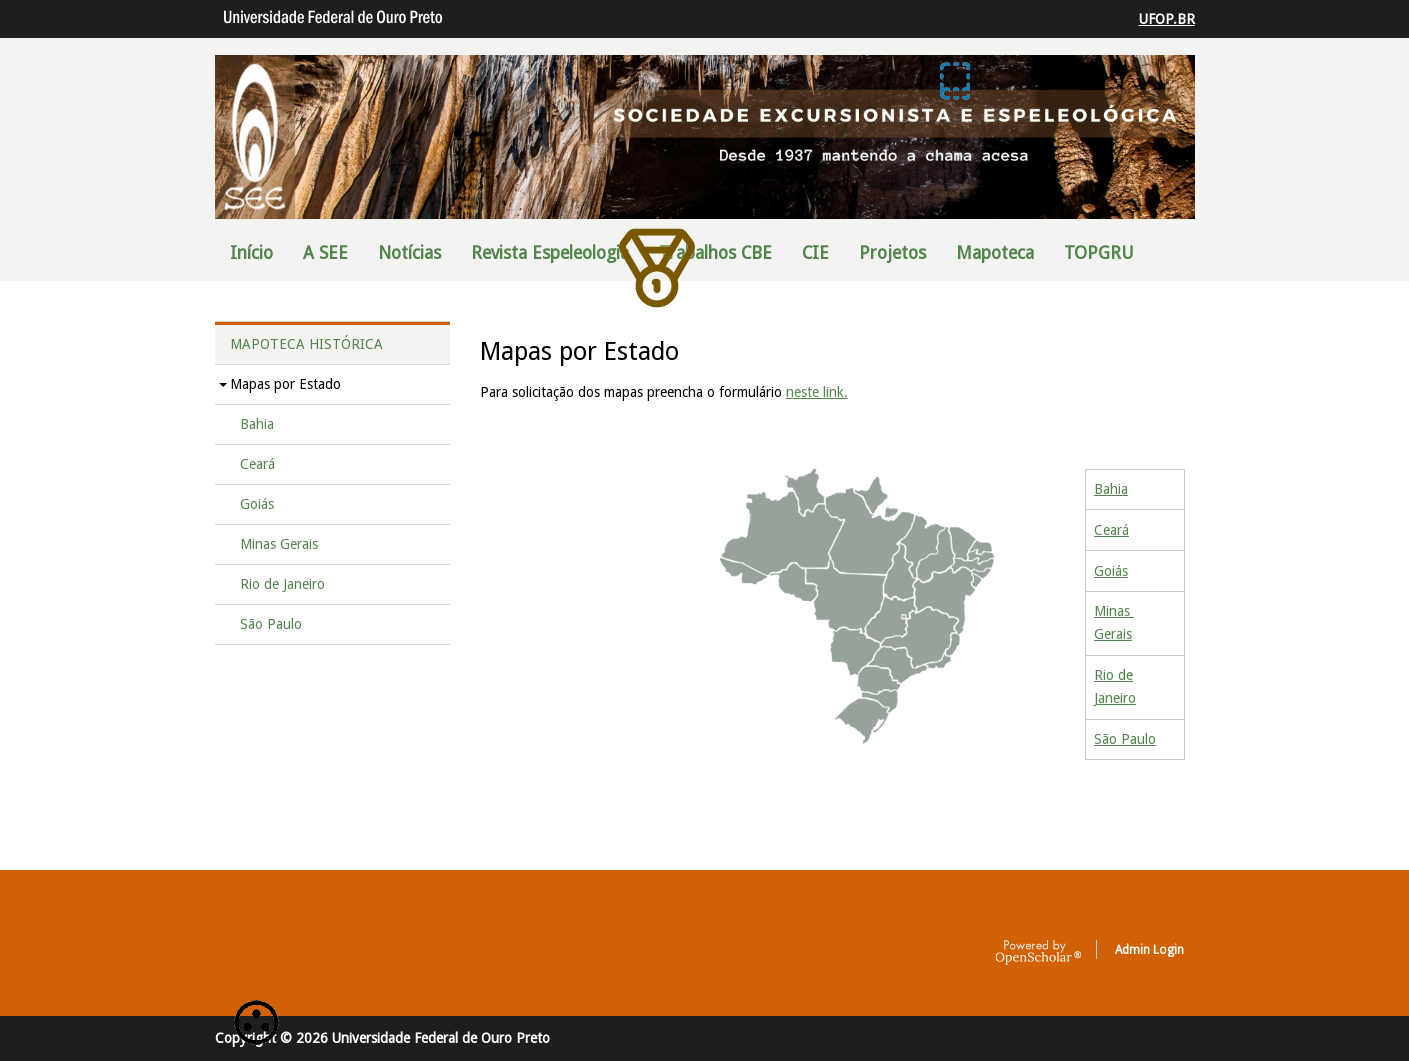 This screenshot has width=1409, height=1061. What do you see at coordinates (256, 1022) in the screenshot?
I see `view group or team workspace` at bounding box center [256, 1022].